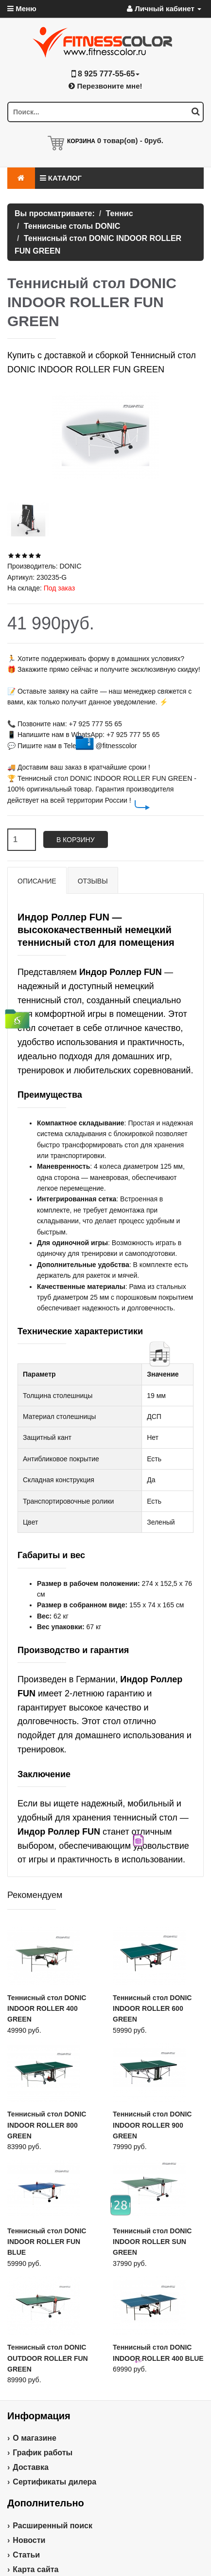  Describe the element at coordinates (142, 804) in the screenshot. I see `forward an email to another recipient` at that location.